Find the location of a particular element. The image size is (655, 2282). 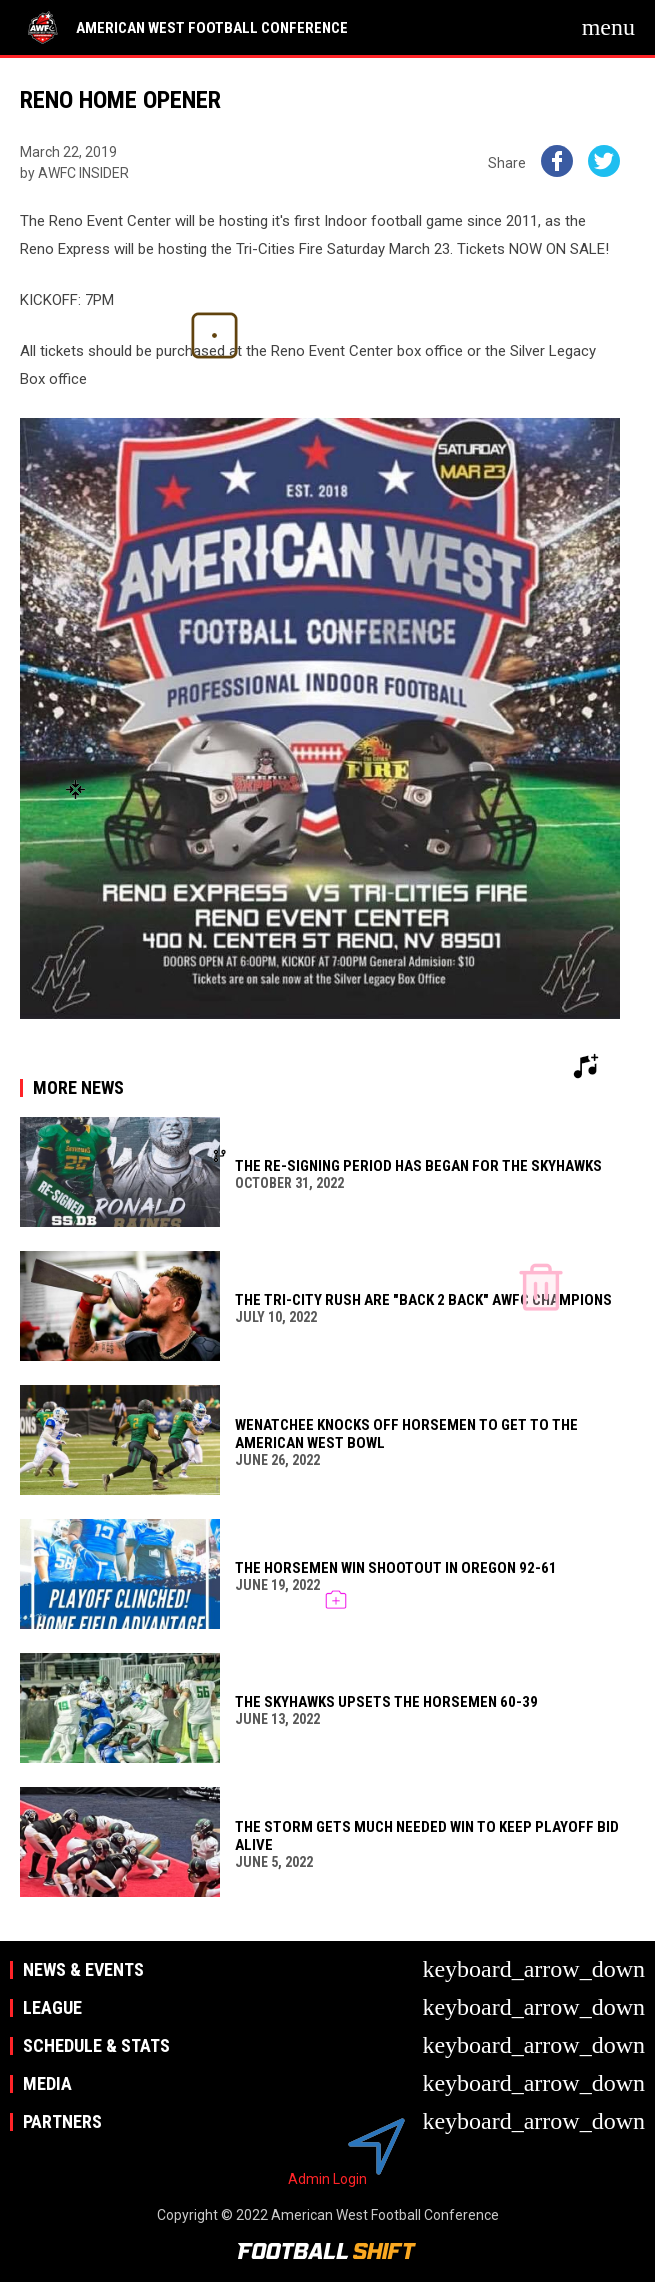

add a new song to your library is located at coordinates (586, 1066).